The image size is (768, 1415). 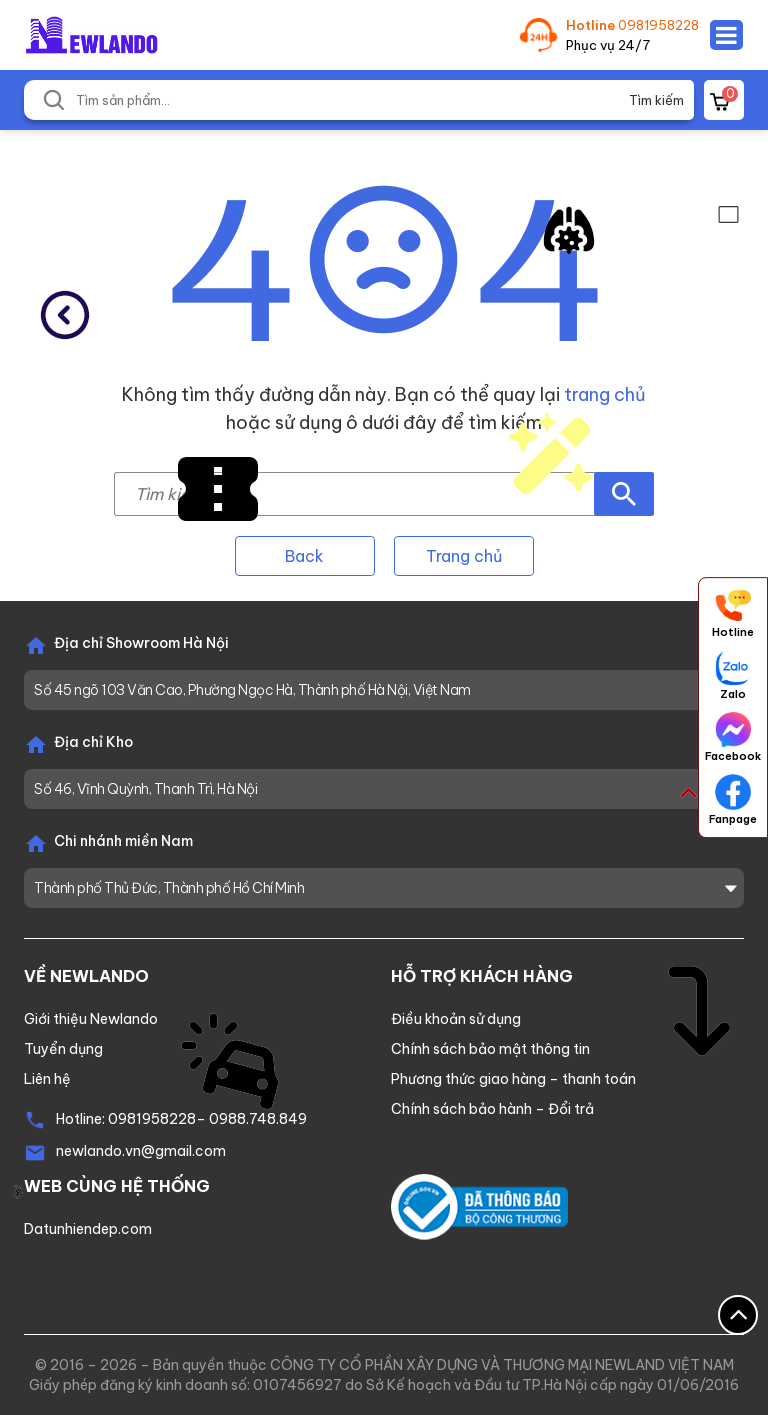 What do you see at coordinates (552, 456) in the screenshot?
I see `apply automatic enhancements or effects` at bounding box center [552, 456].